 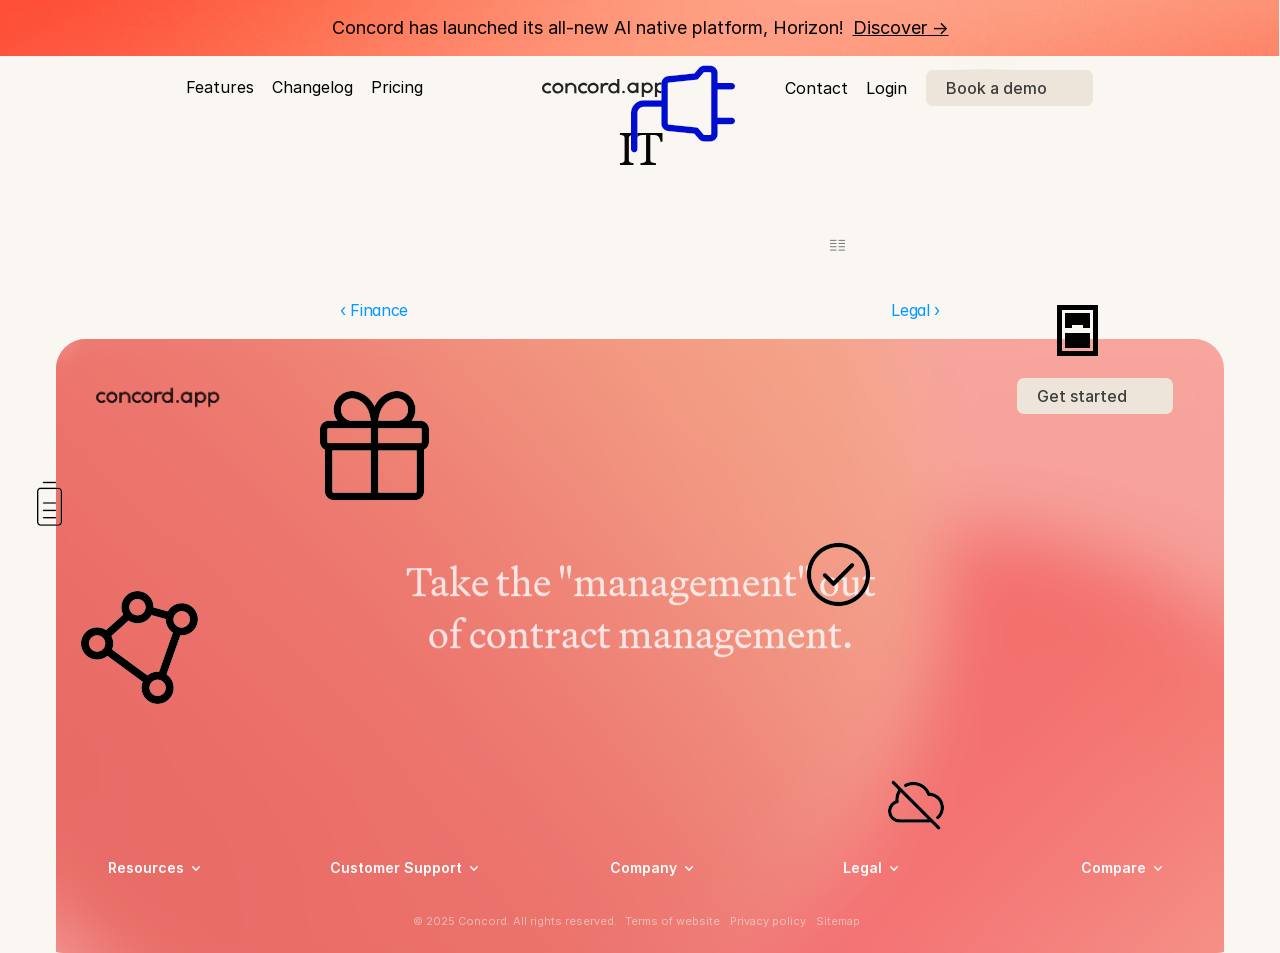 What do you see at coordinates (916, 804) in the screenshot?
I see `indicates cloud sync is unavailable` at bounding box center [916, 804].